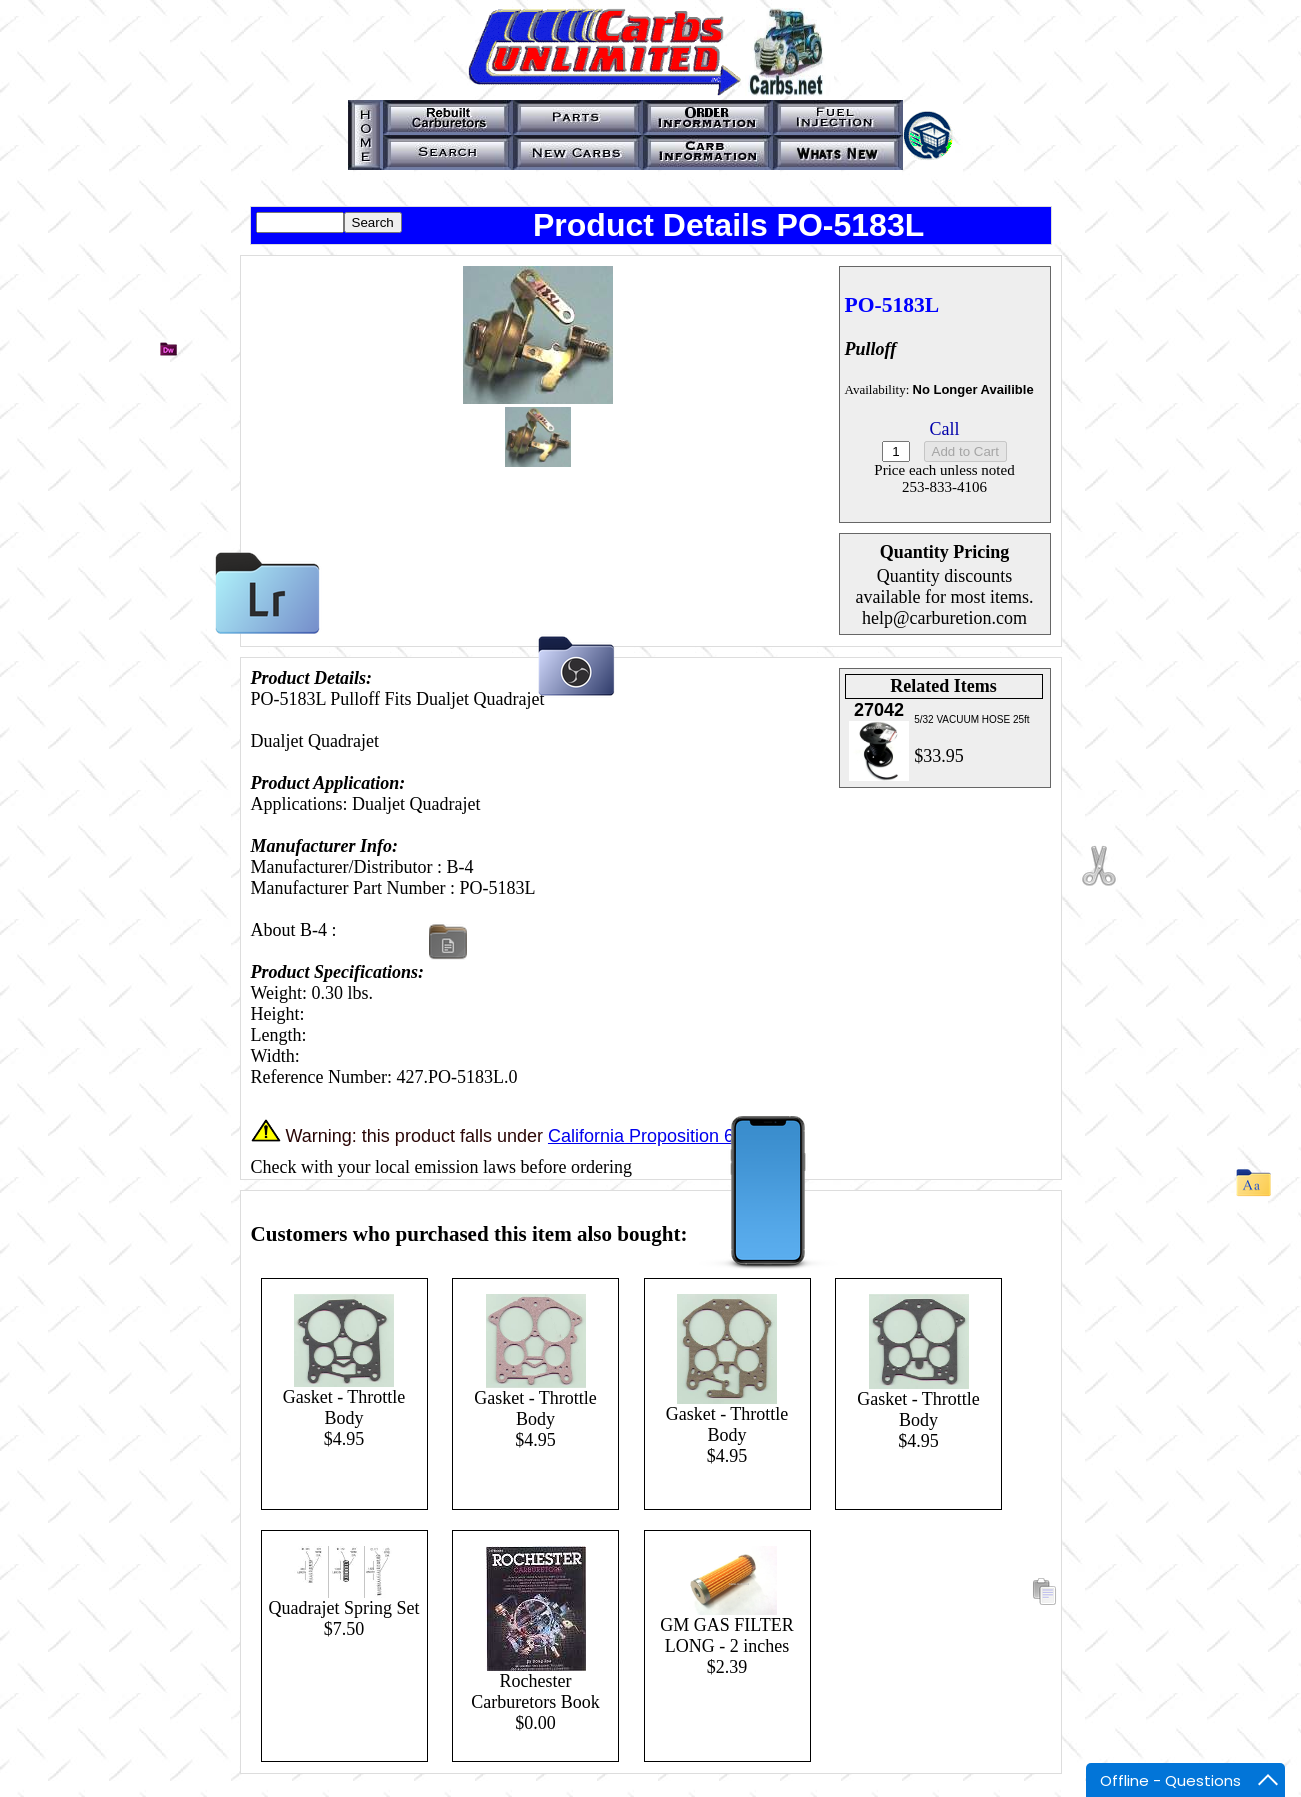 This screenshot has width=1301, height=1797. Describe the element at coordinates (1099, 866) in the screenshot. I see `cut selected content to clipboard` at that location.